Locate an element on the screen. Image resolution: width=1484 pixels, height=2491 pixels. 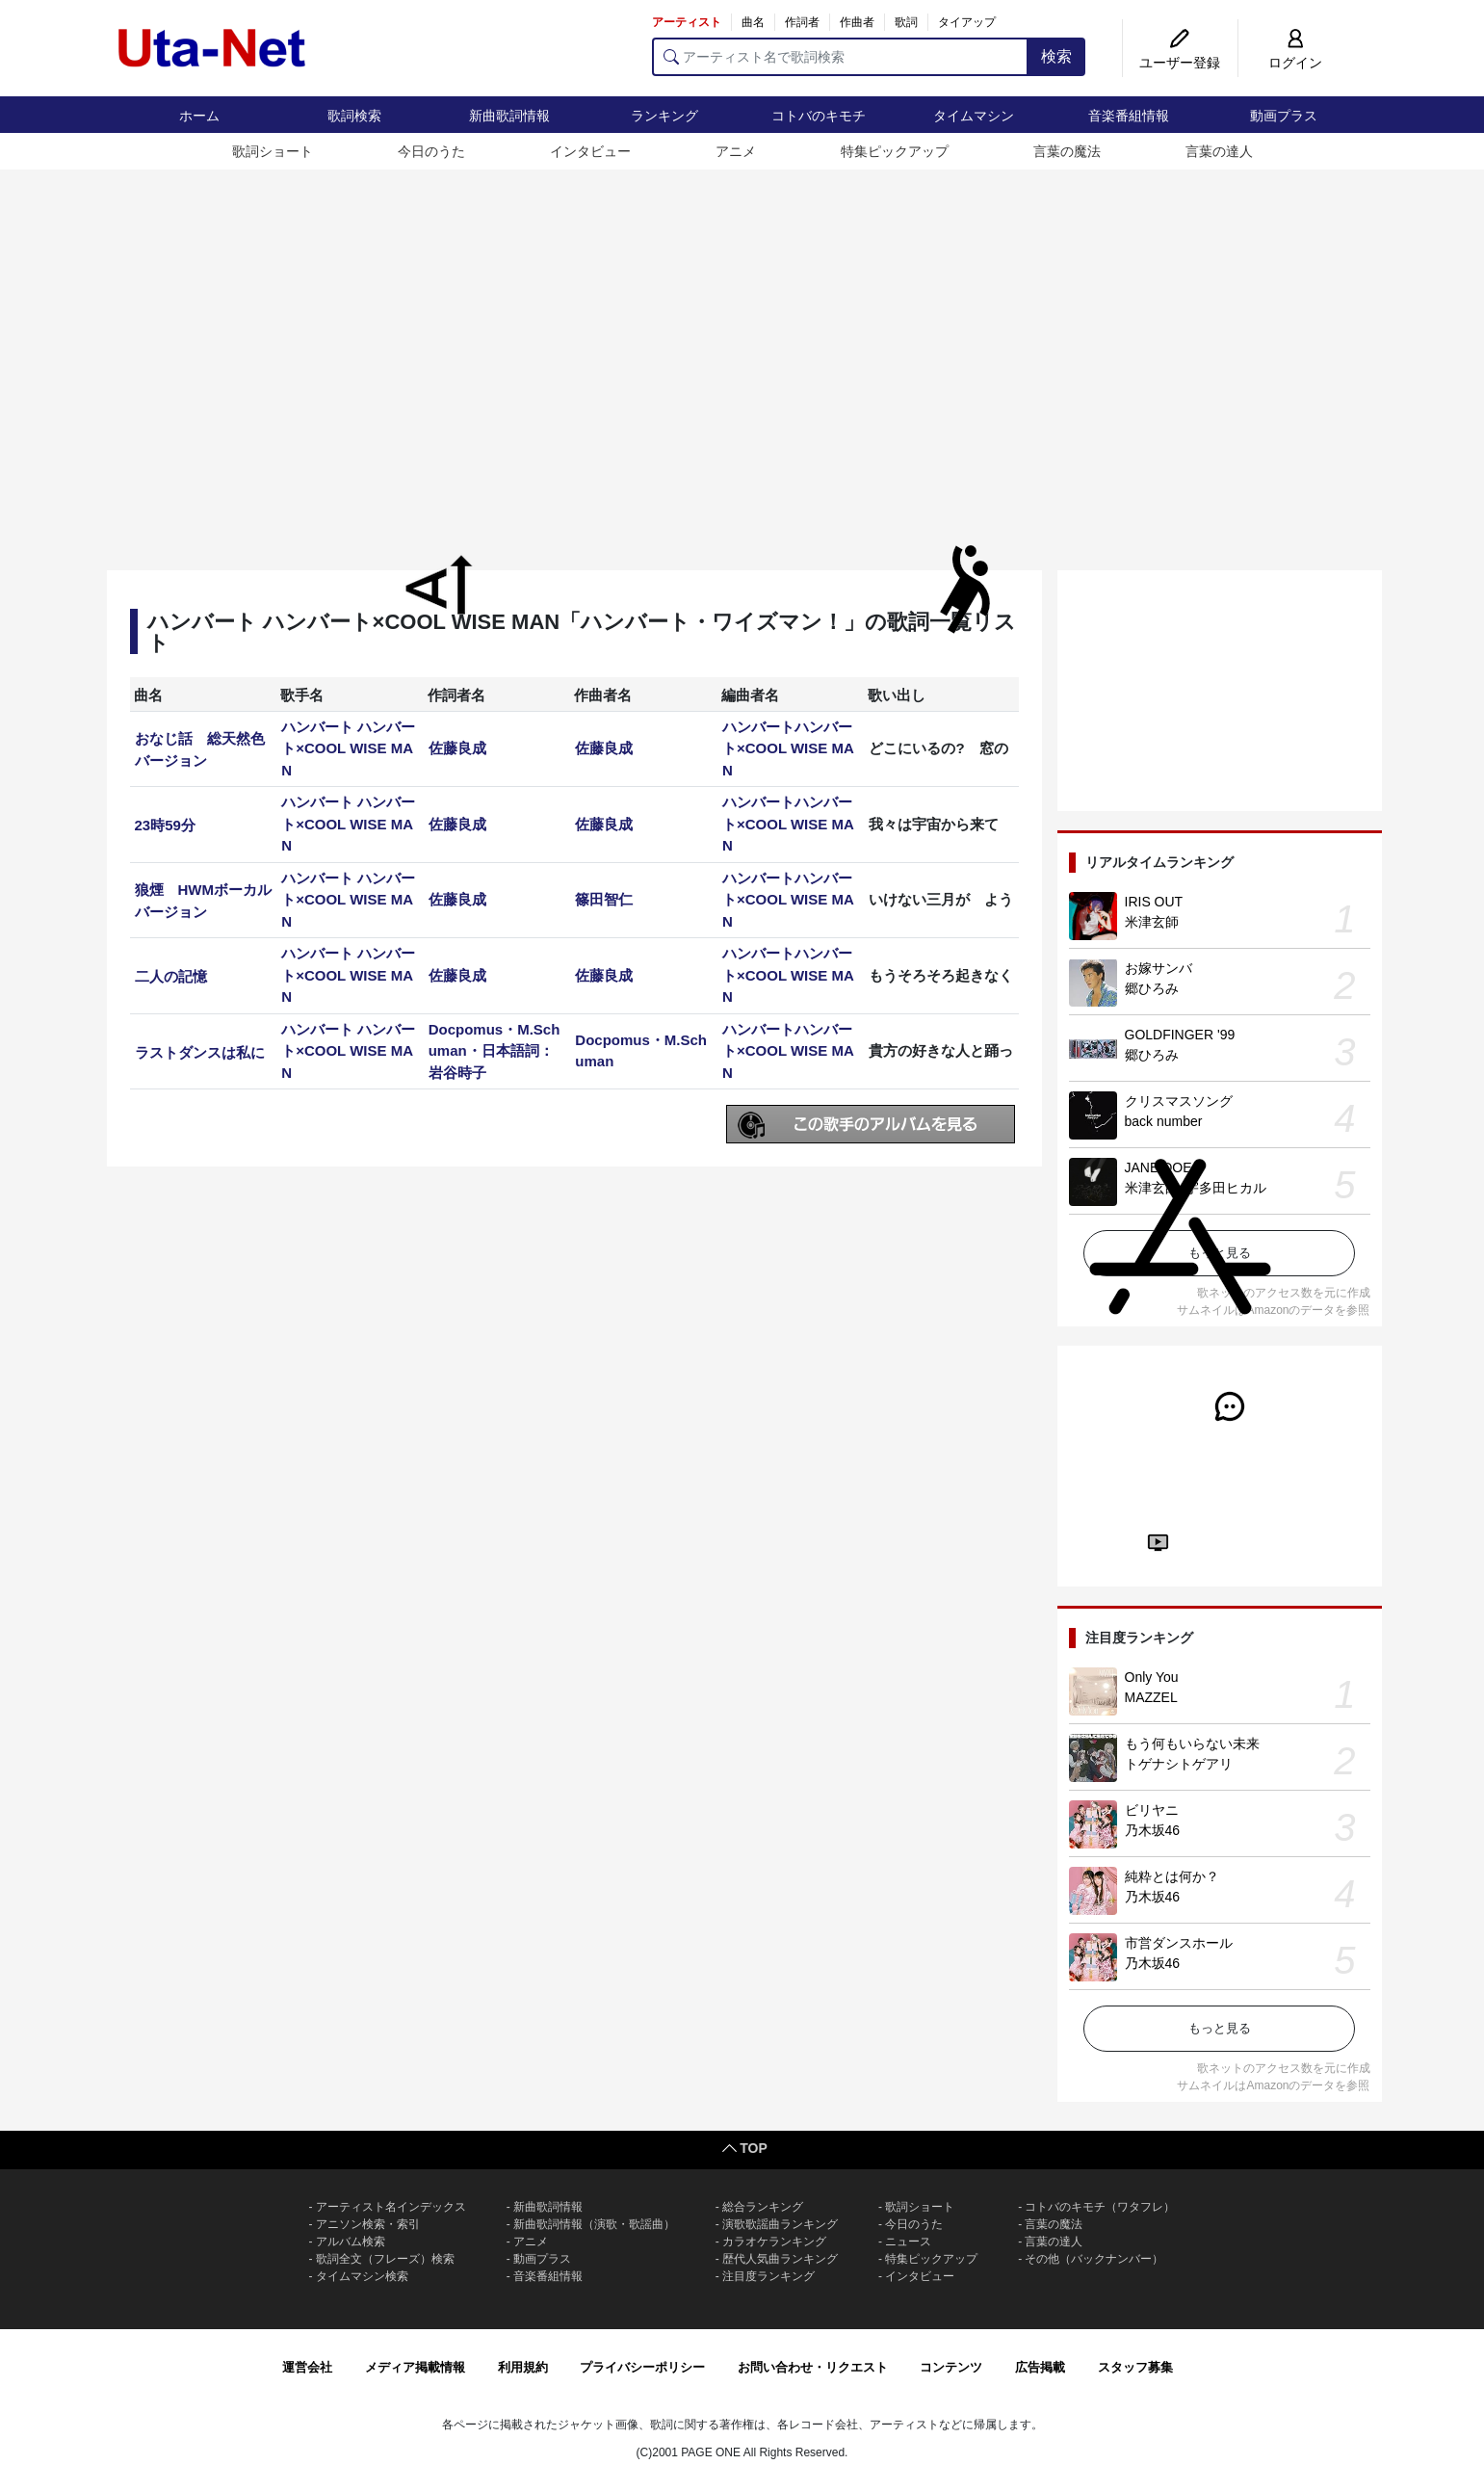
open the app store is located at coordinates (1180, 1243).